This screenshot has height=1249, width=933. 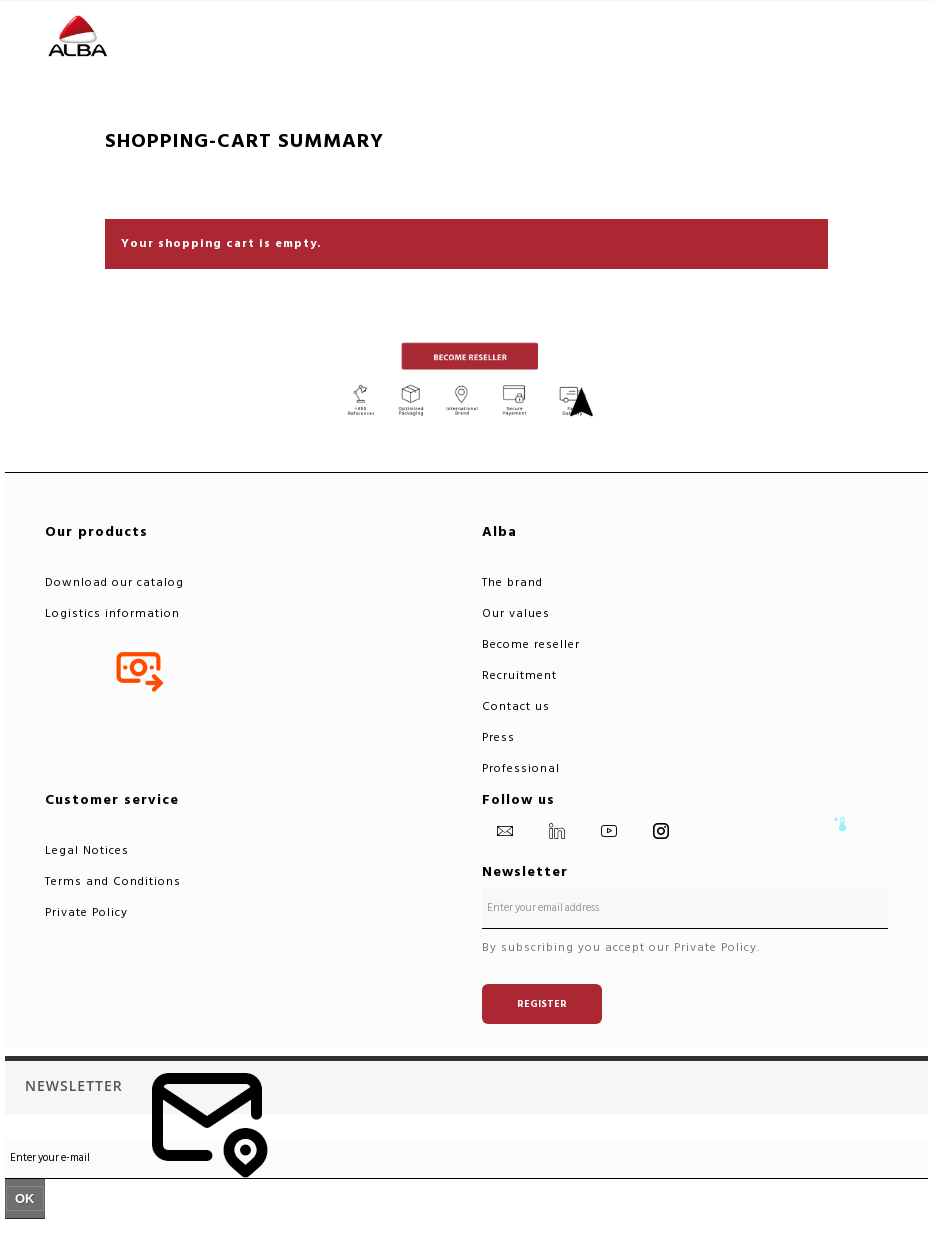 I want to click on transfer money or send funds, so click(x=138, y=667).